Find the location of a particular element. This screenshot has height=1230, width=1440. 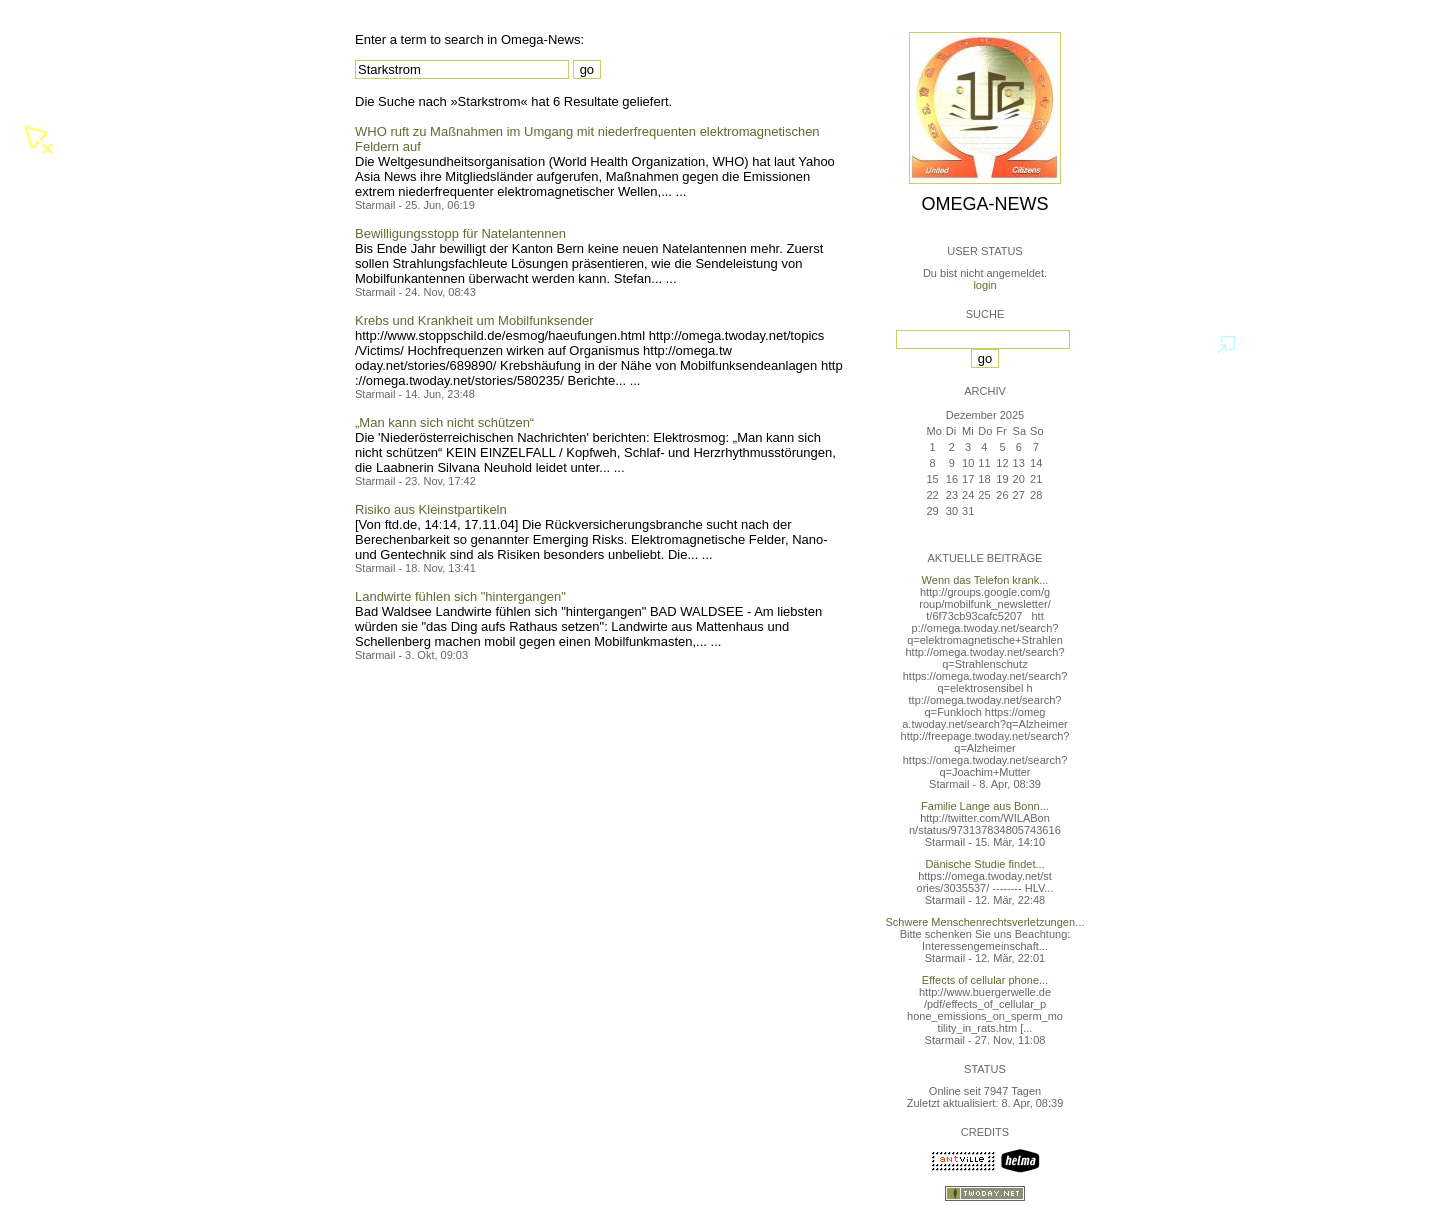

disable cursor or pointer functionality is located at coordinates (37, 138).